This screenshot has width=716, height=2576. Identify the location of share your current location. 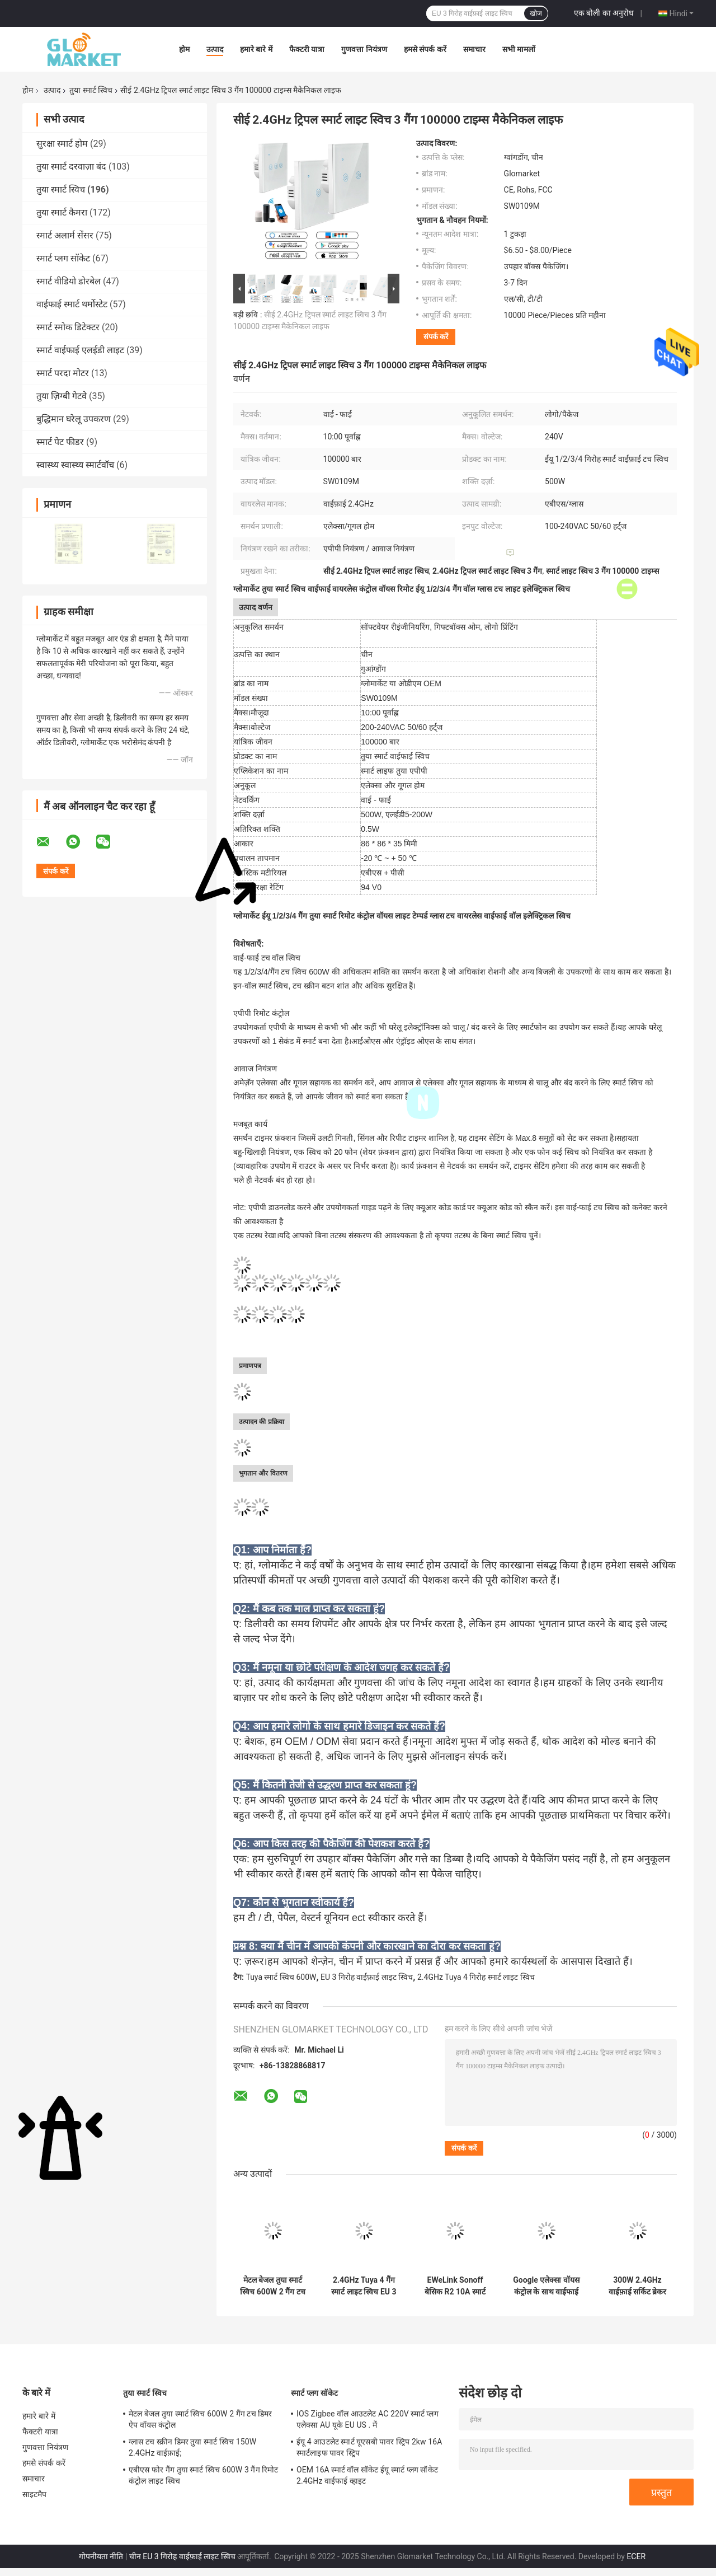
(224, 869).